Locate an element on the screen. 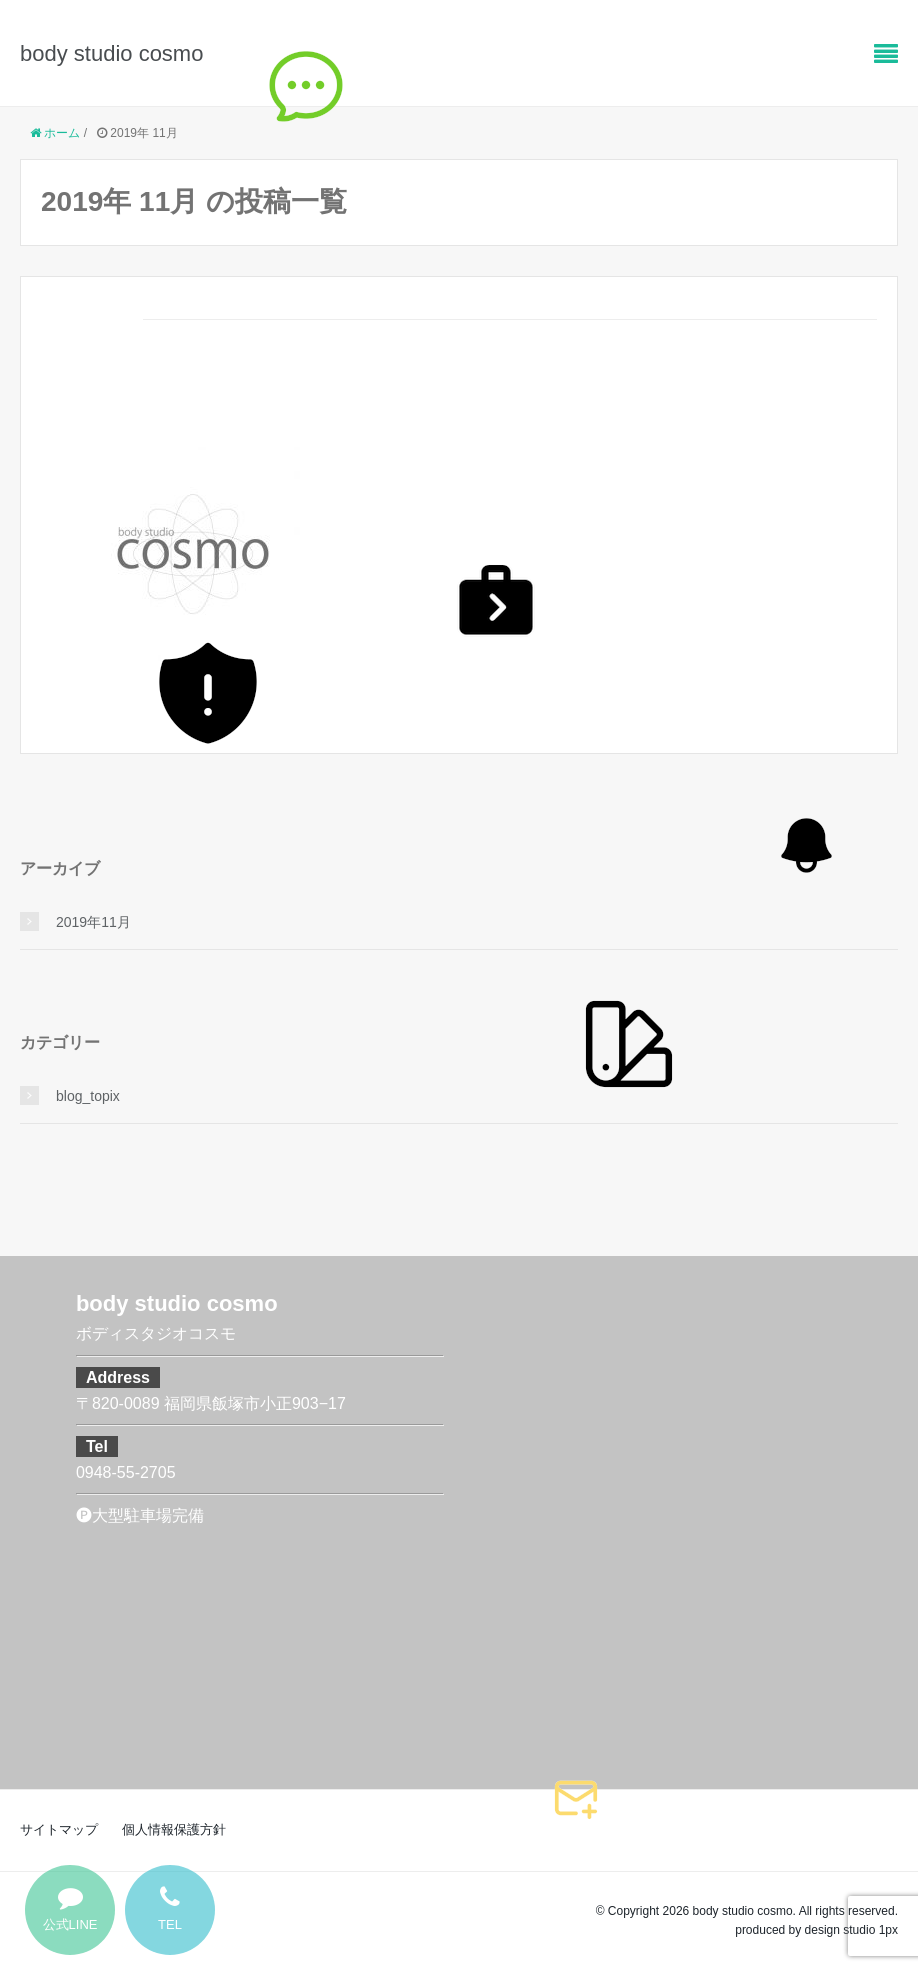 The width and height of the screenshot is (918, 1970). security warning or alert detected is located at coordinates (208, 693).